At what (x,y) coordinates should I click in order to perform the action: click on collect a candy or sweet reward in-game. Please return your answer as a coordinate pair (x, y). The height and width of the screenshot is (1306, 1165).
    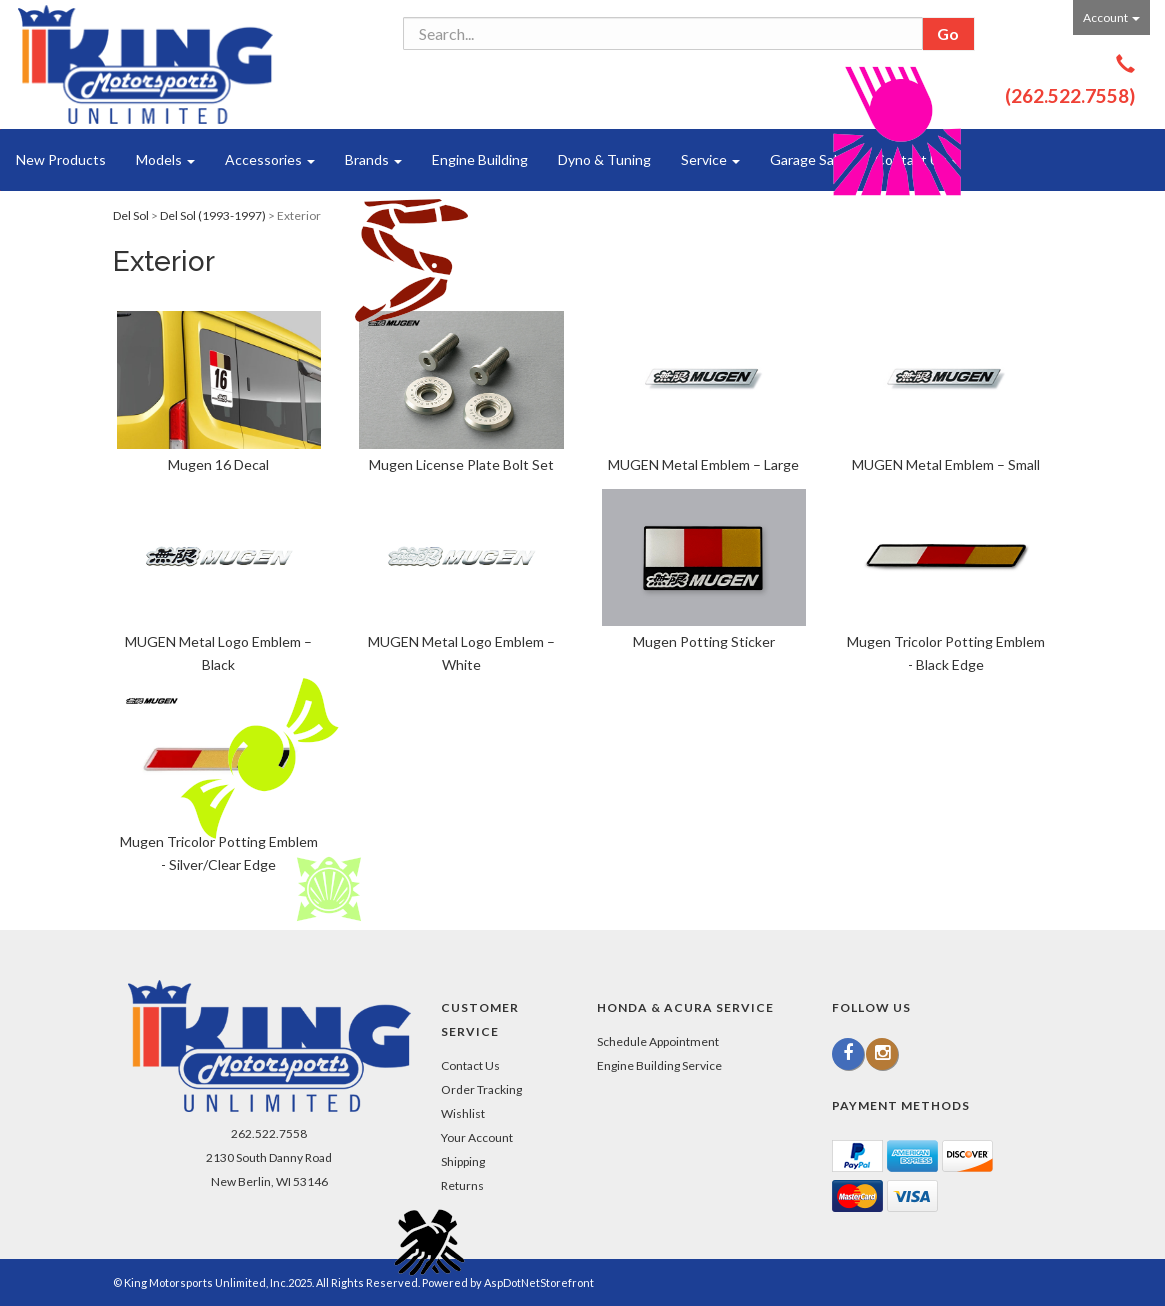
    Looking at the image, I should click on (259, 759).